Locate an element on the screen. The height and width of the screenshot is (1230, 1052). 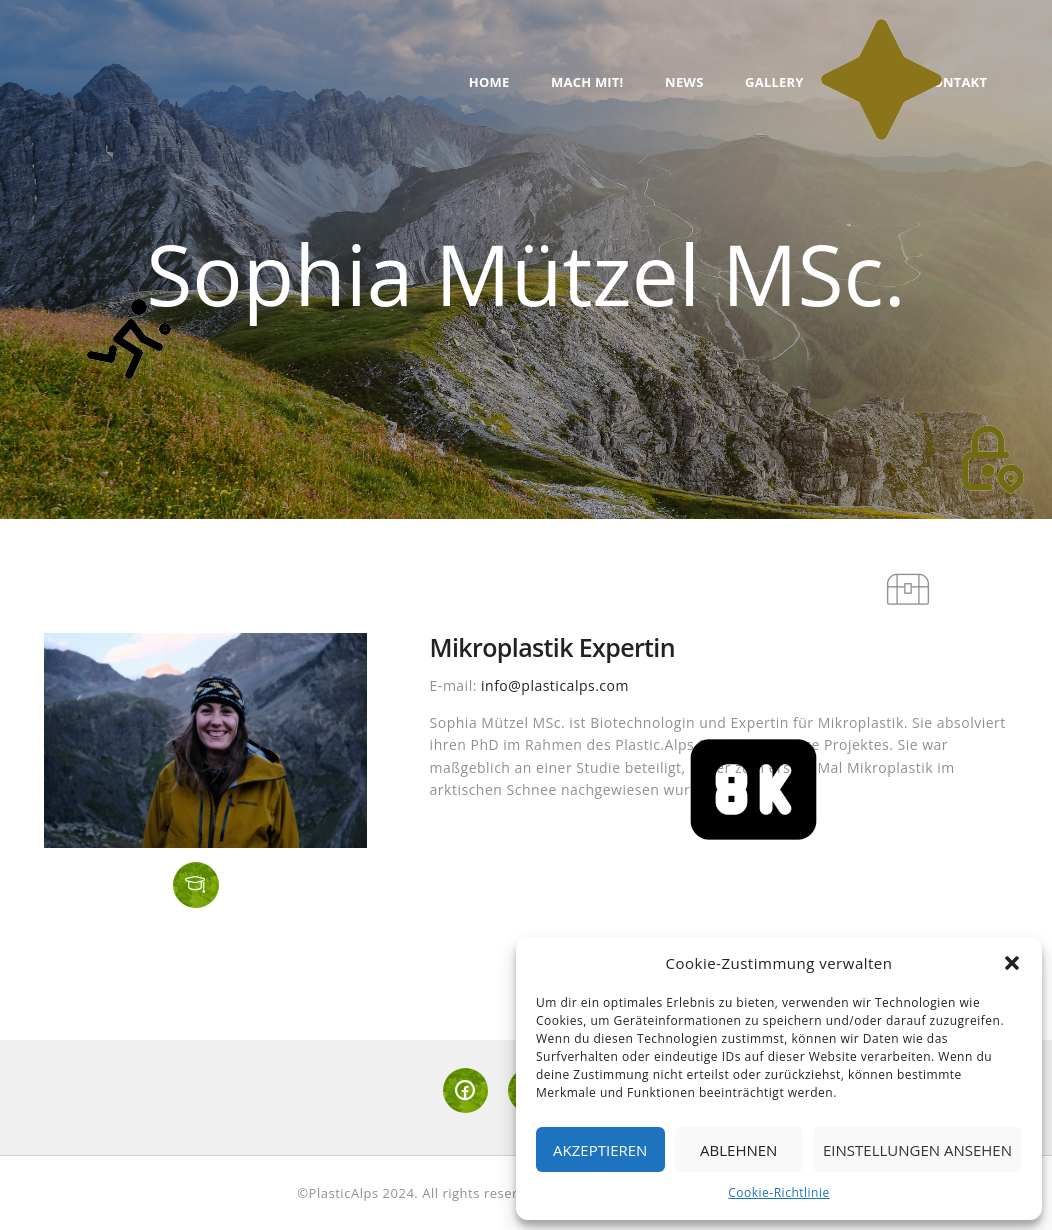
indicates a special or featured item is located at coordinates (881, 79).